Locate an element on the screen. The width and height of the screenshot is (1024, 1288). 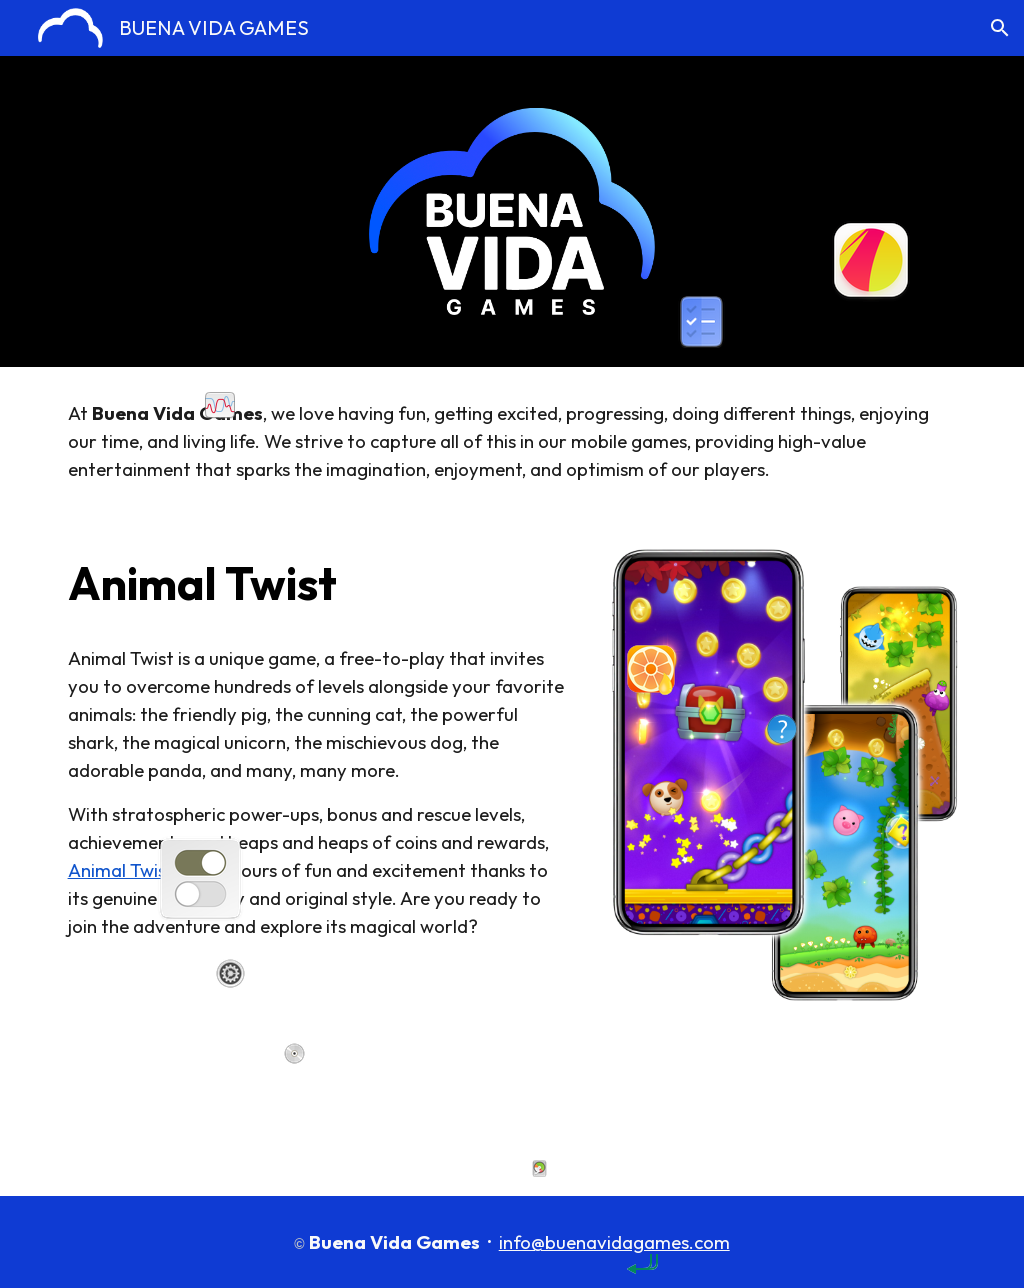
open system settings is located at coordinates (230, 973).